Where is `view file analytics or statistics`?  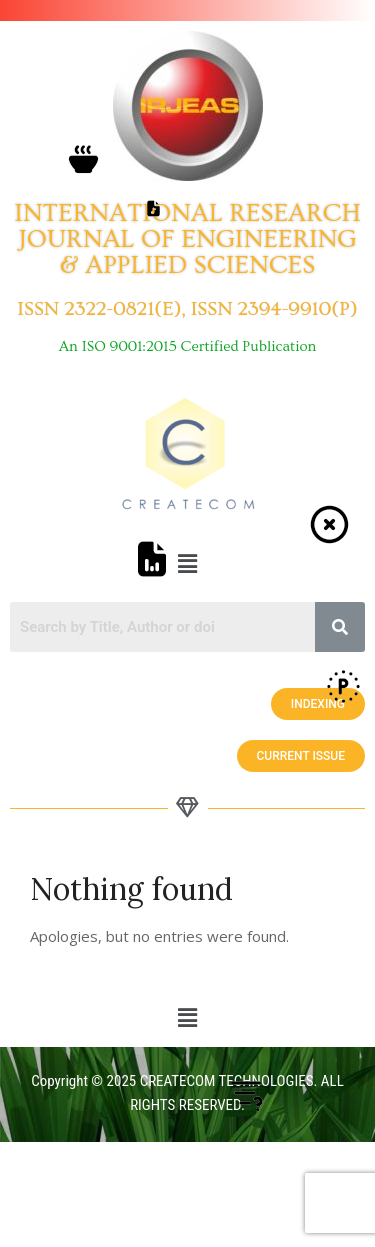 view file analytics or statistics is located at coordinates (152, 559).